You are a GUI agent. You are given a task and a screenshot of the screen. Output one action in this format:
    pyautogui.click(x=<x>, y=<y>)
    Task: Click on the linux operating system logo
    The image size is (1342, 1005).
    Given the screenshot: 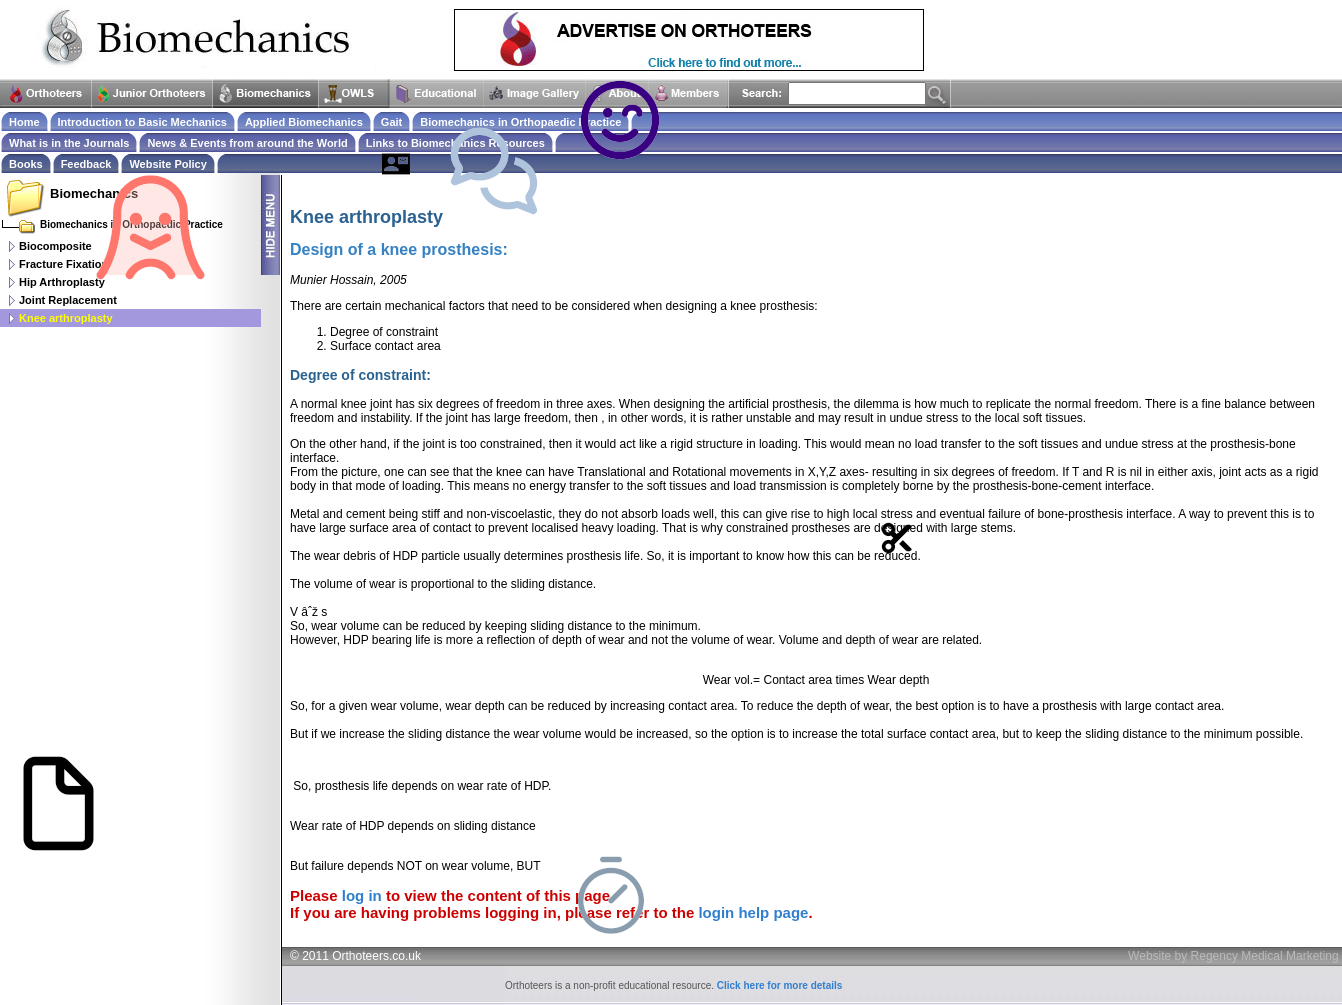 What is the action you would take?
    pyautogui.click(x=150, y=233)
    